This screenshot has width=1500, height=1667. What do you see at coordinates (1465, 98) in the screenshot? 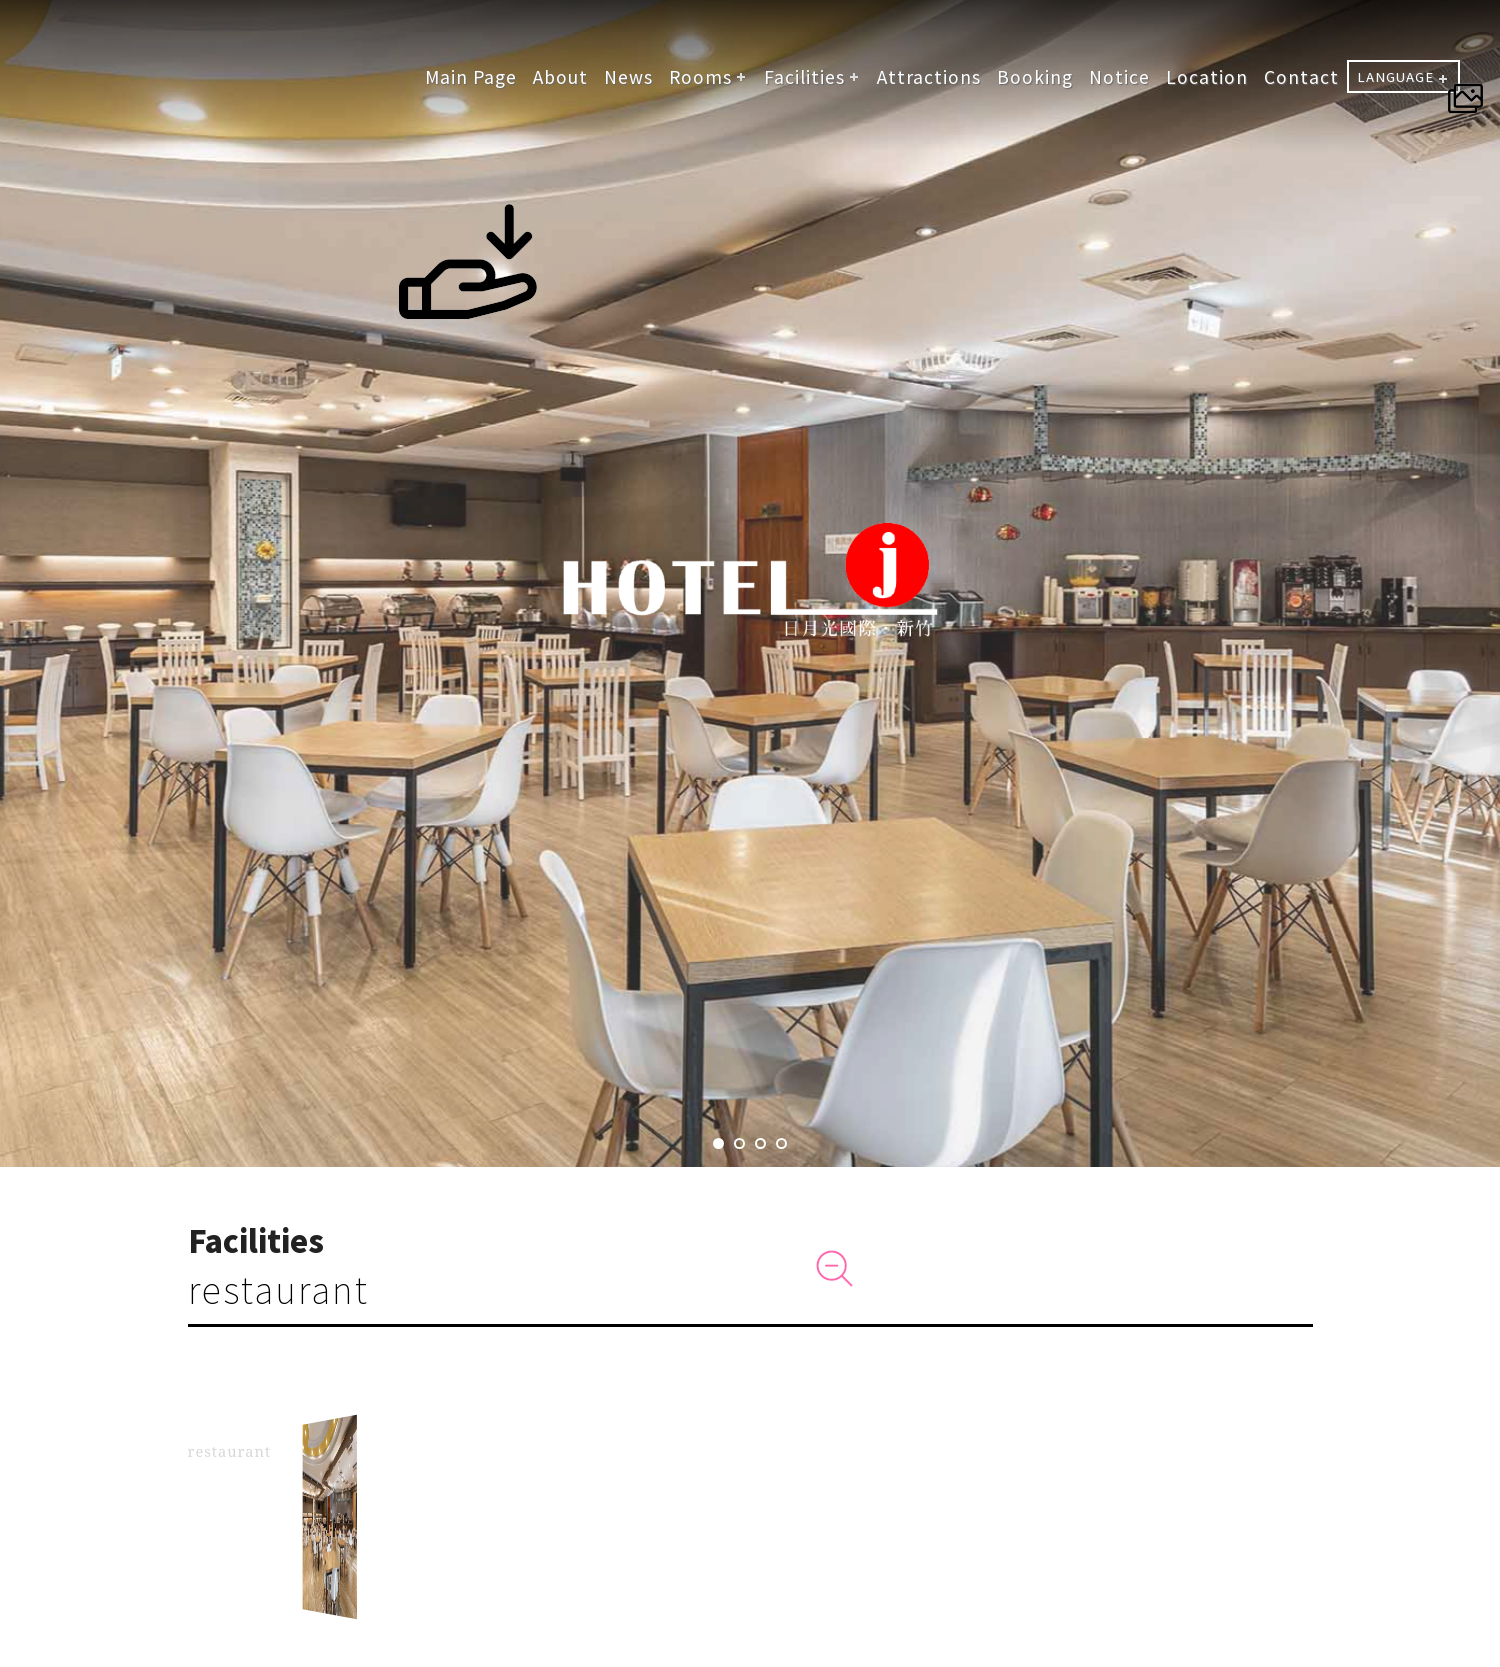
I see `view photo gallery or image library` at bounding box center [1465, 98].